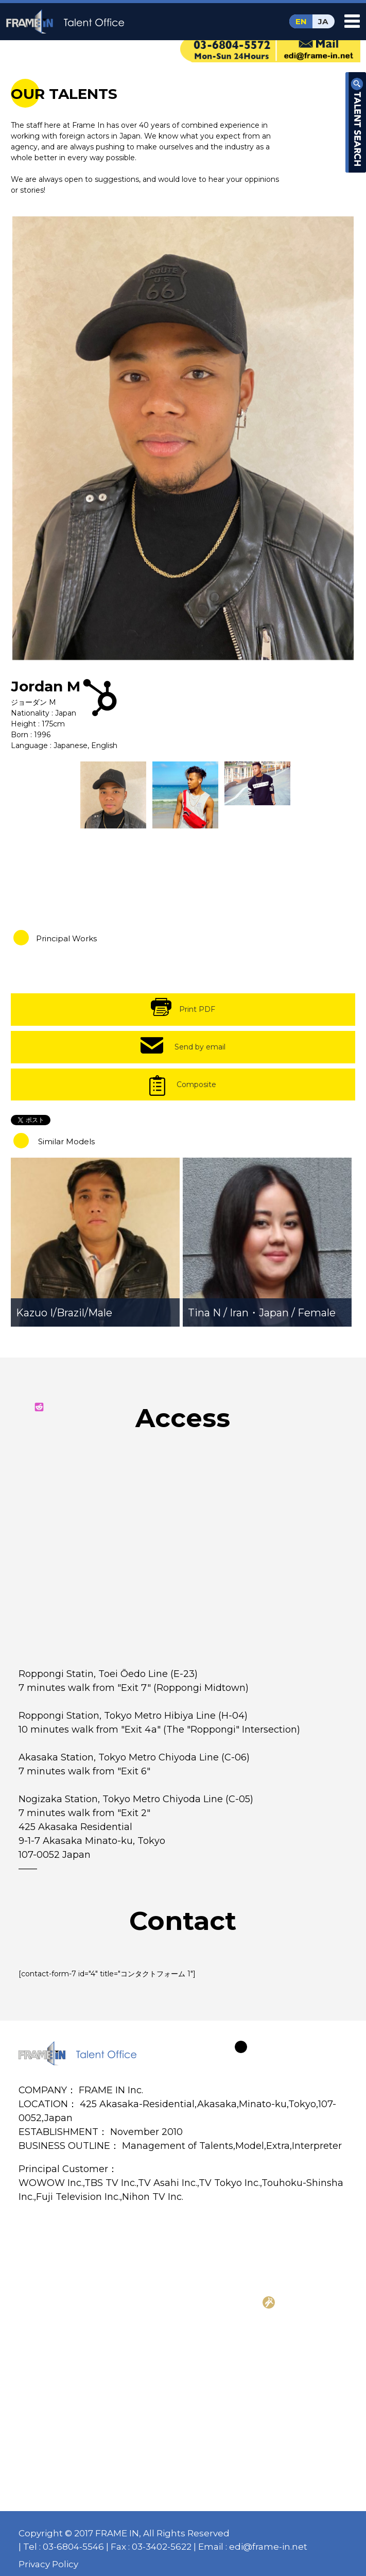 Image resolution: width=366 pixels, height=2576 pixels. Describe the element at coordinates (241, 2047) in the screenshot. I see `indicates an unread notification or new item` at that location.